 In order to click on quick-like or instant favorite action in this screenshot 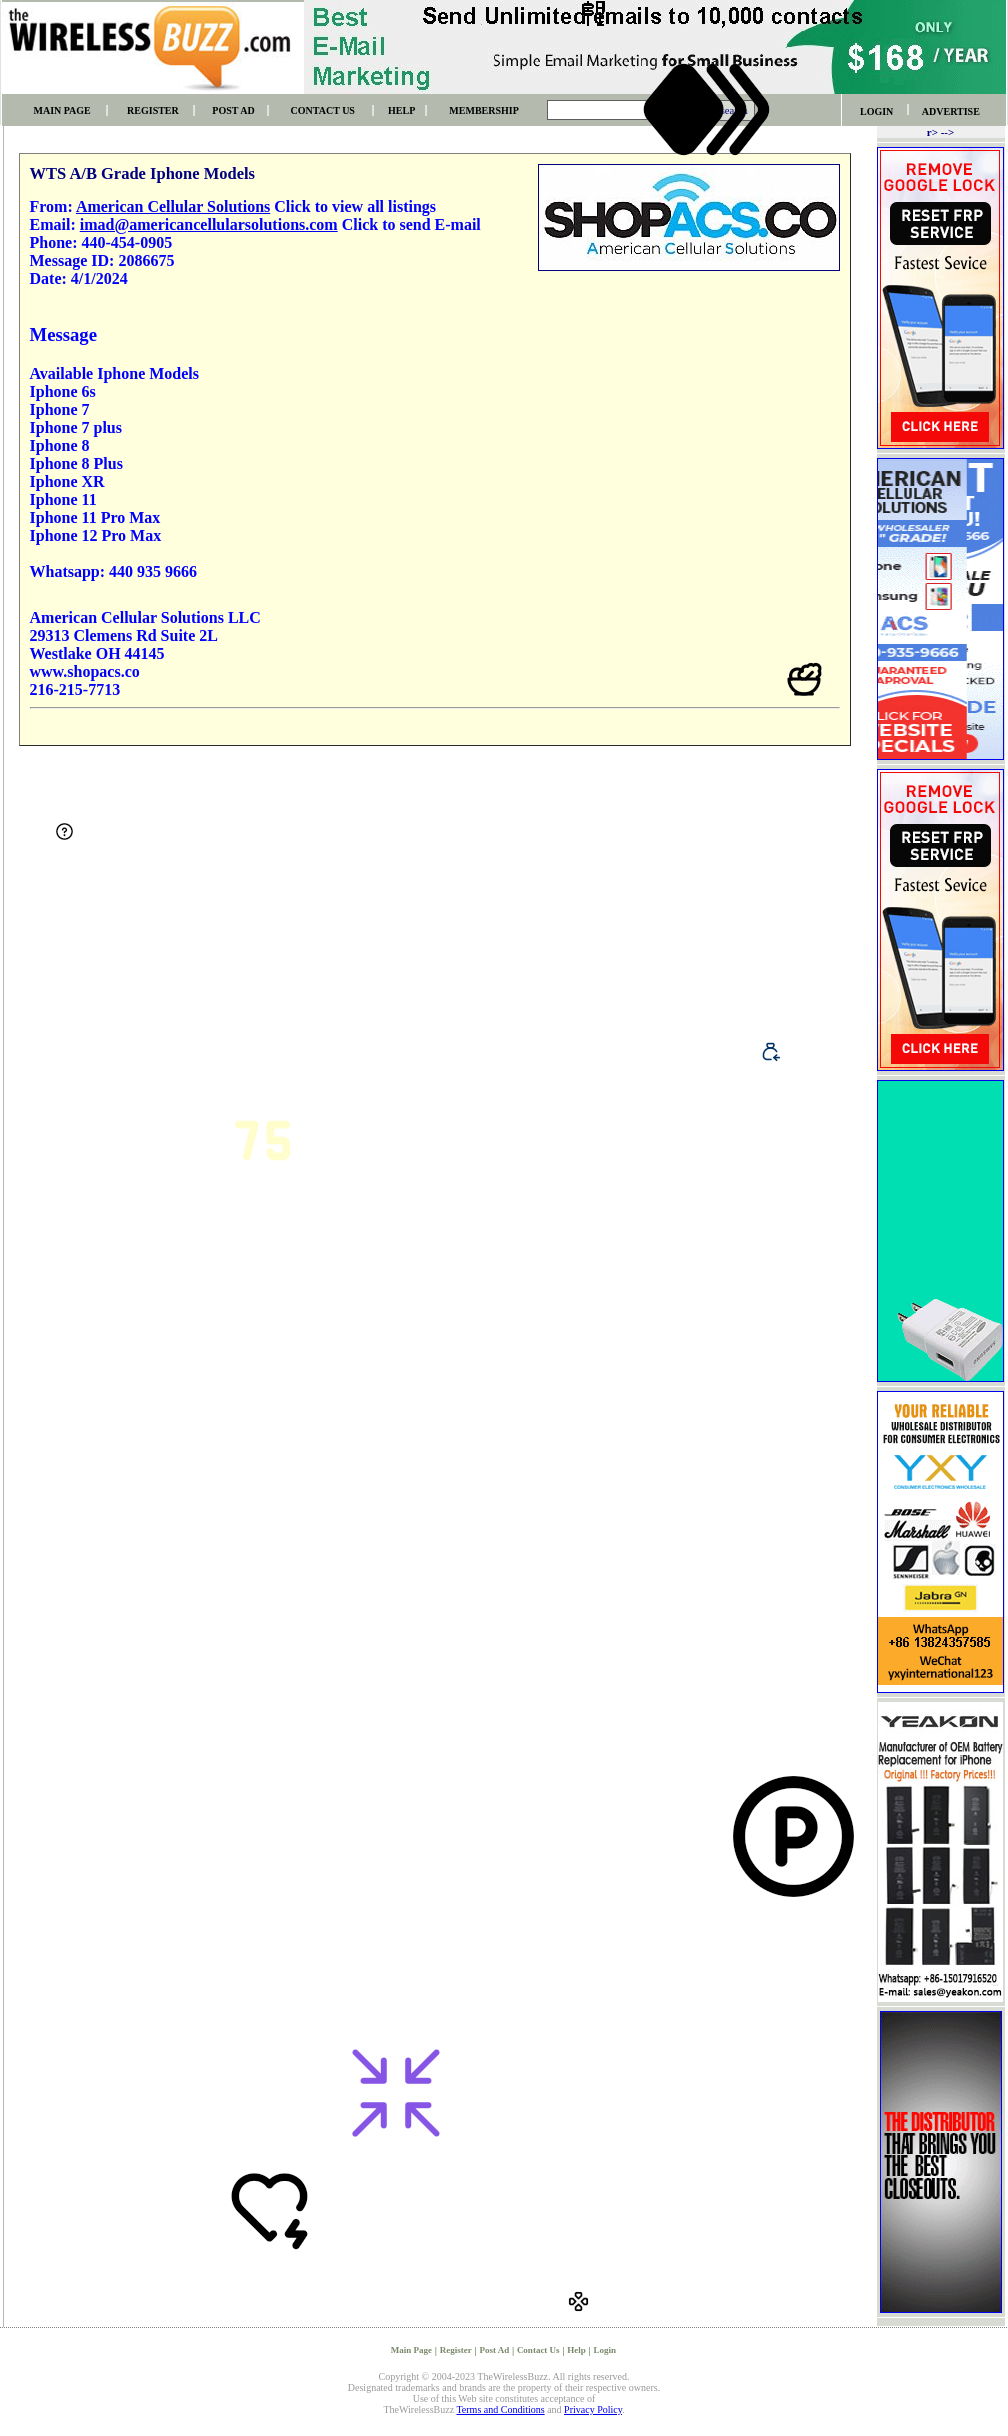, I will do `click(269, 2207)`.